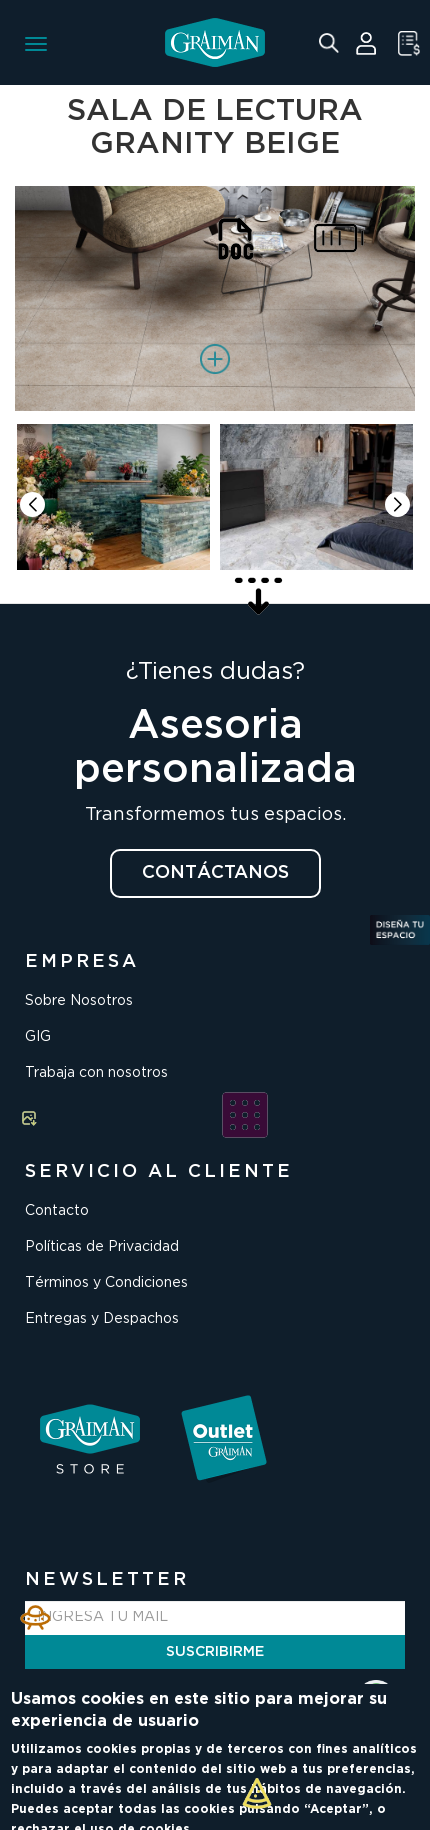  I want to click on open app drawer or launcher, so click(245, 1115).